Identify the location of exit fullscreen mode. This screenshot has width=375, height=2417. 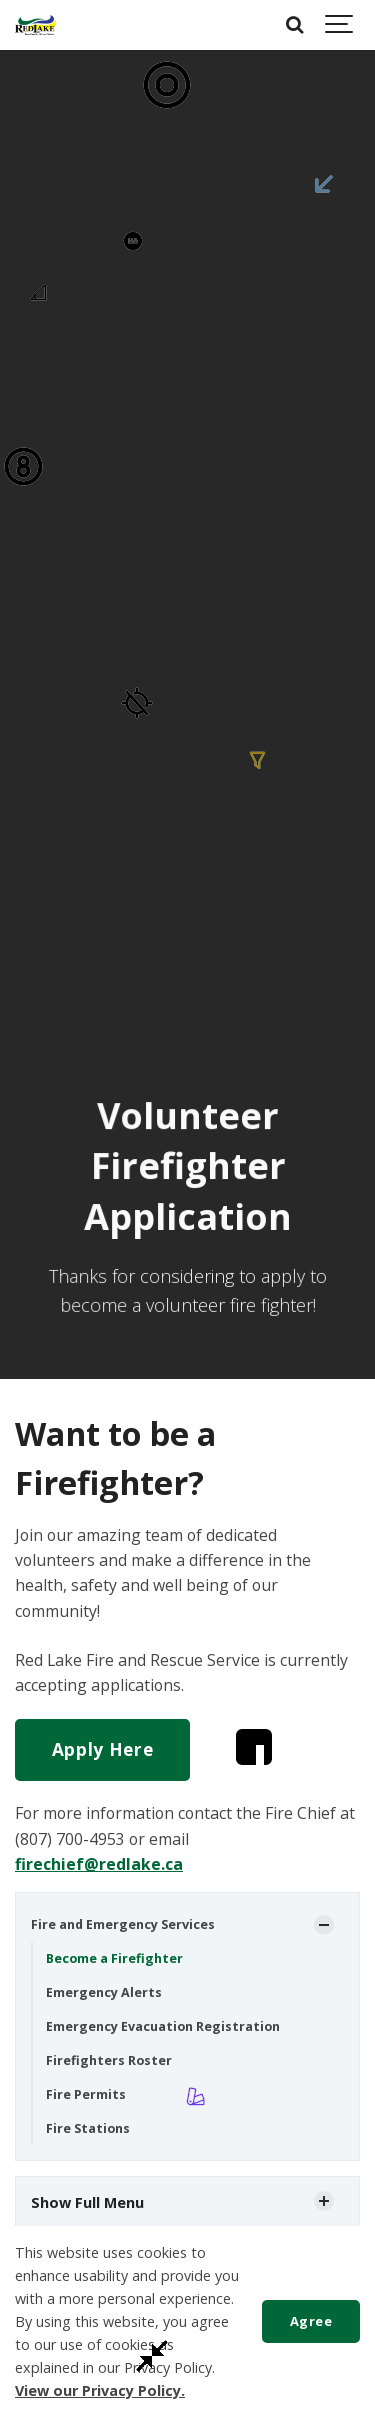
(152, 2356).